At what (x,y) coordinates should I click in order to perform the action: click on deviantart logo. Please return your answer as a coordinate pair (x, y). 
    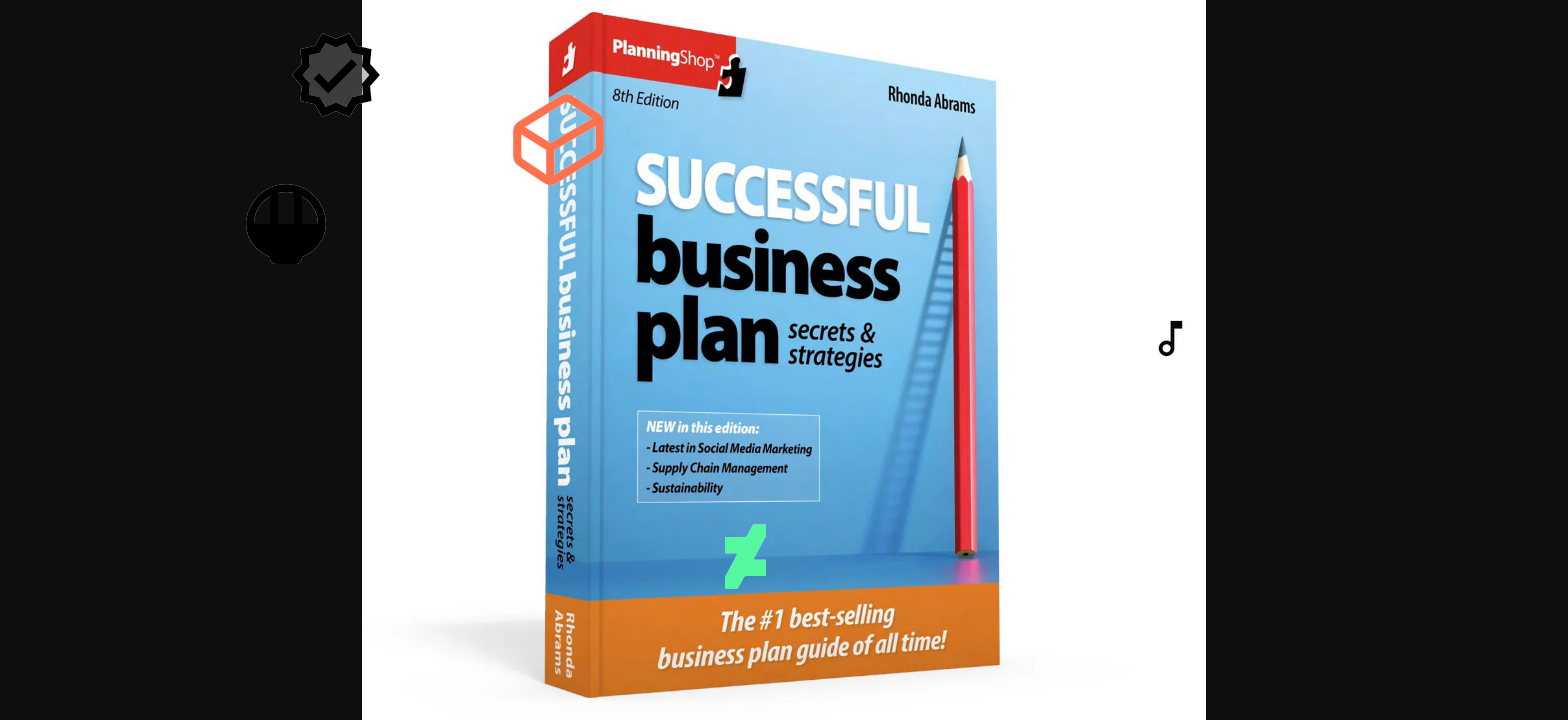
    Looking at the image, I should click on (745, 556).